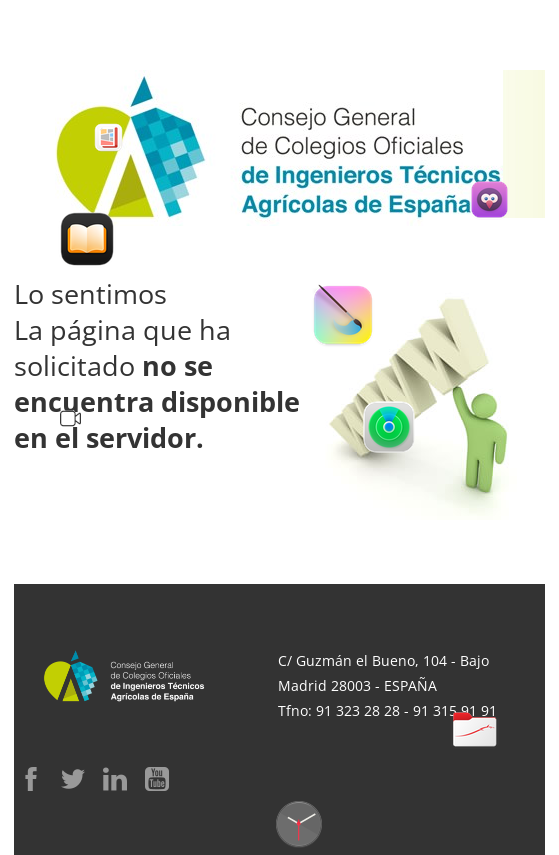 The height and width of the screenshot is (855, 559). I want to click on open the clocks app, so click(299, 824).